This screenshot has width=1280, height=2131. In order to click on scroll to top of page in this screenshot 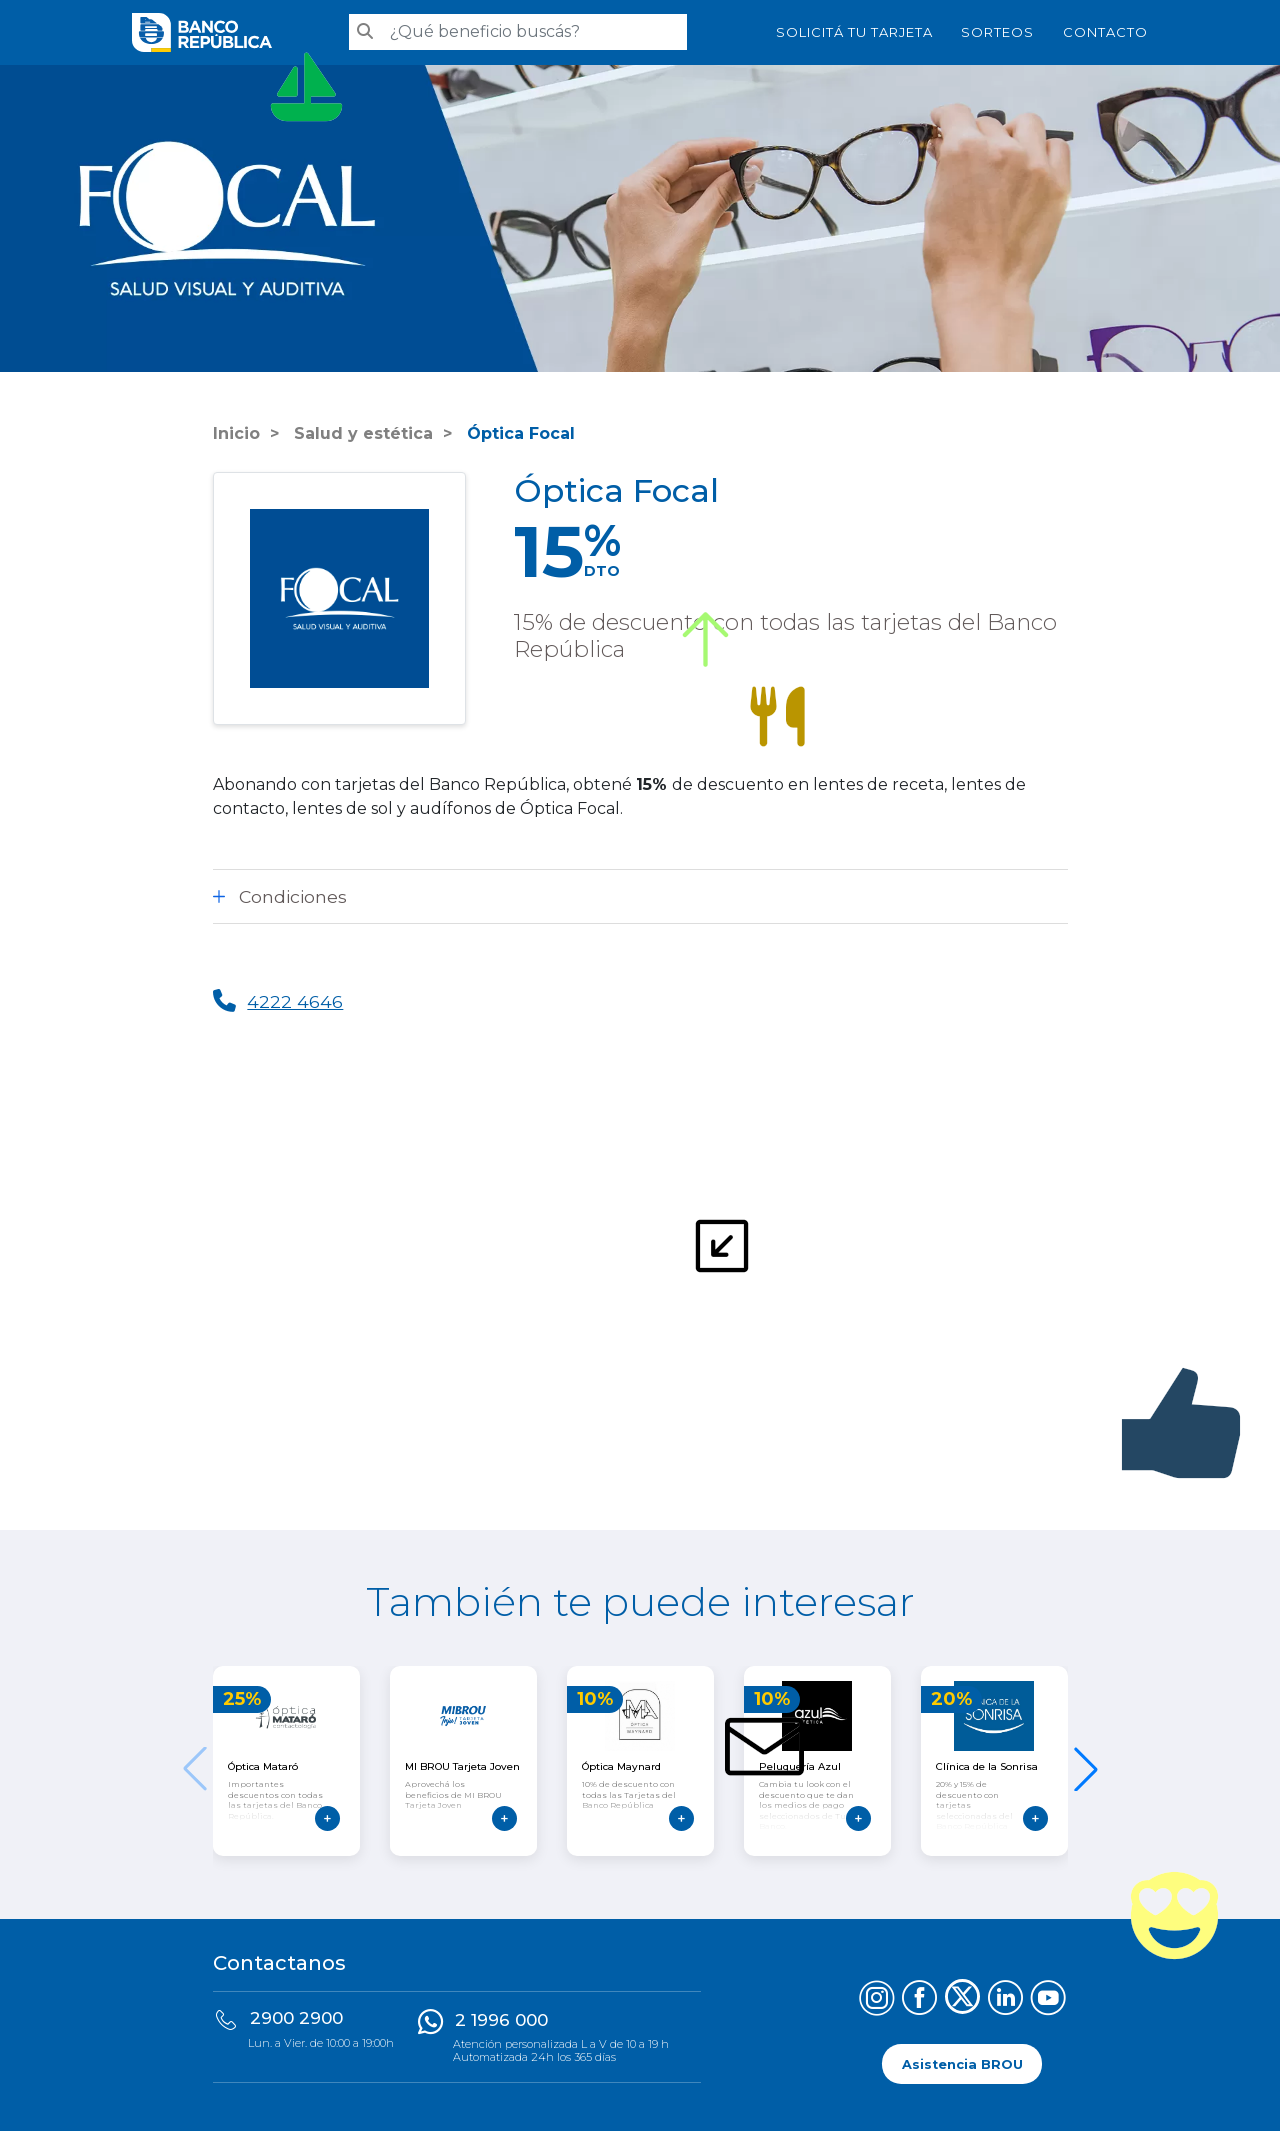, I will do `click(705, 639)`.